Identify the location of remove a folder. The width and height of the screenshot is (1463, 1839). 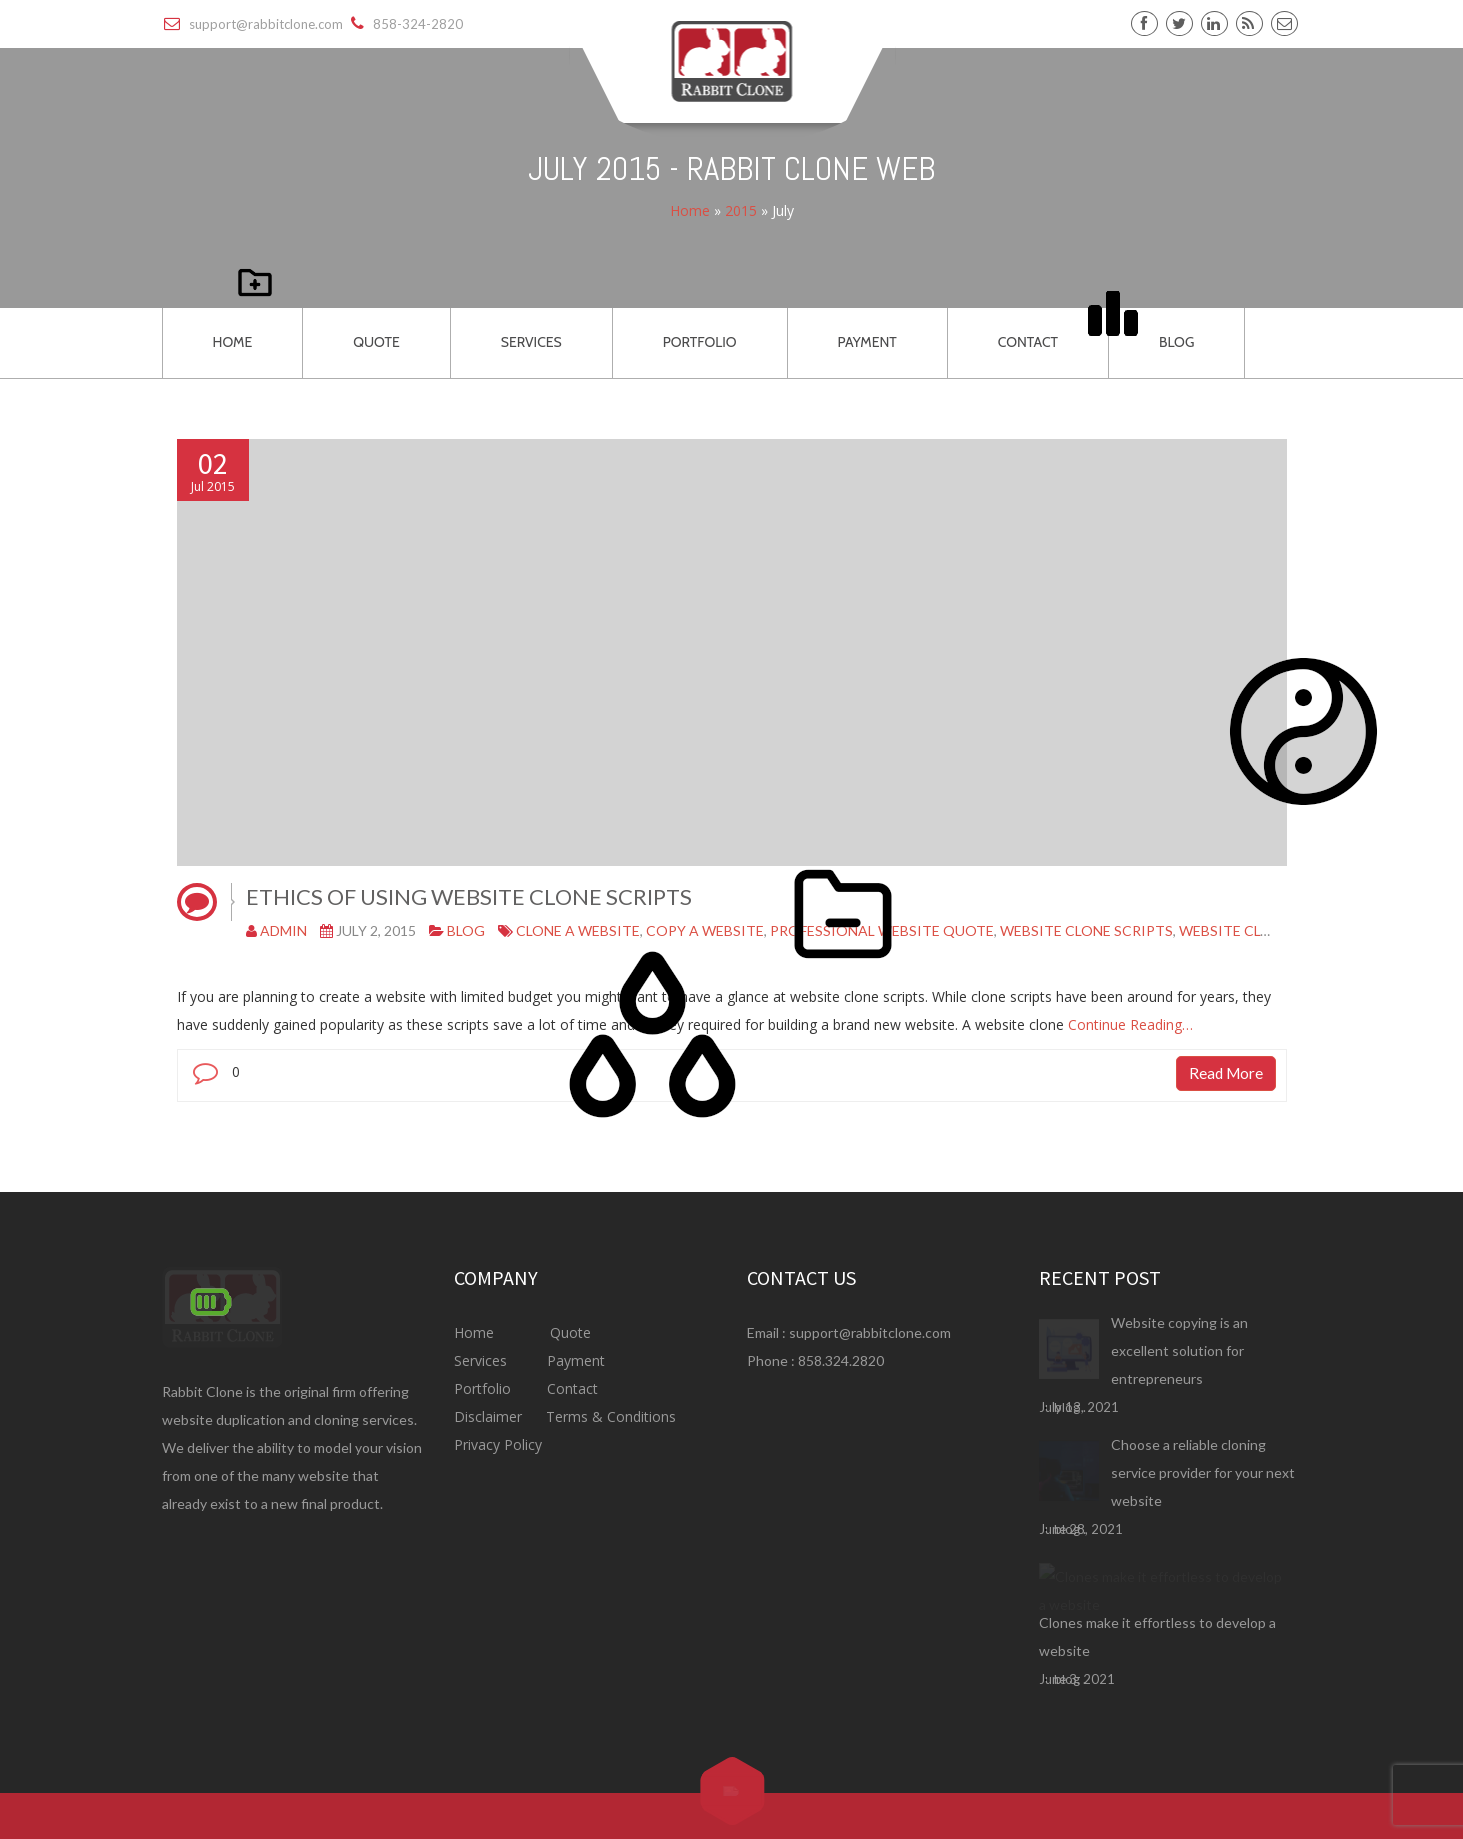
(843, 914).